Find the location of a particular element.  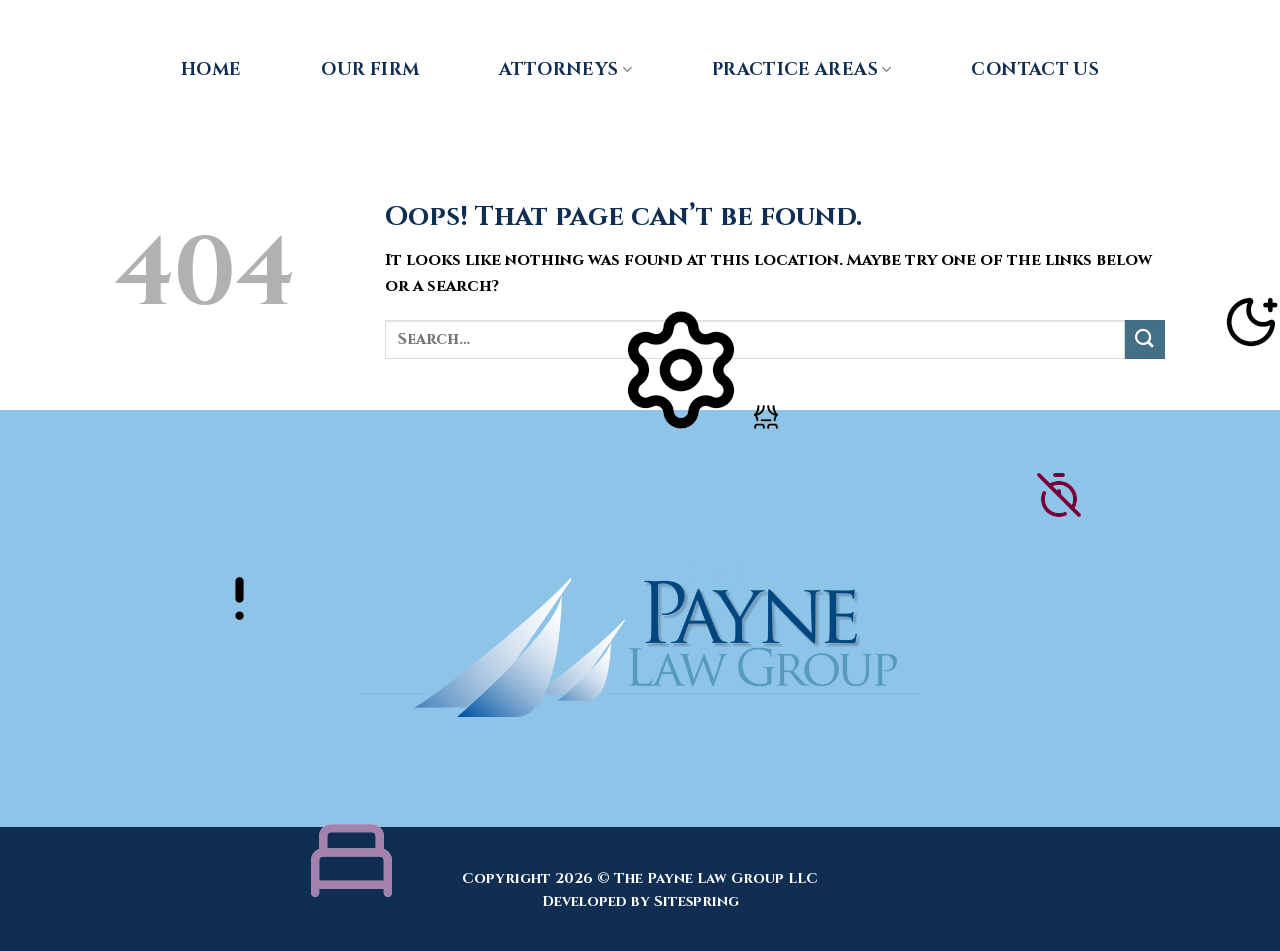

enable dark mode or night theme is located at coordinates (1251, 322).